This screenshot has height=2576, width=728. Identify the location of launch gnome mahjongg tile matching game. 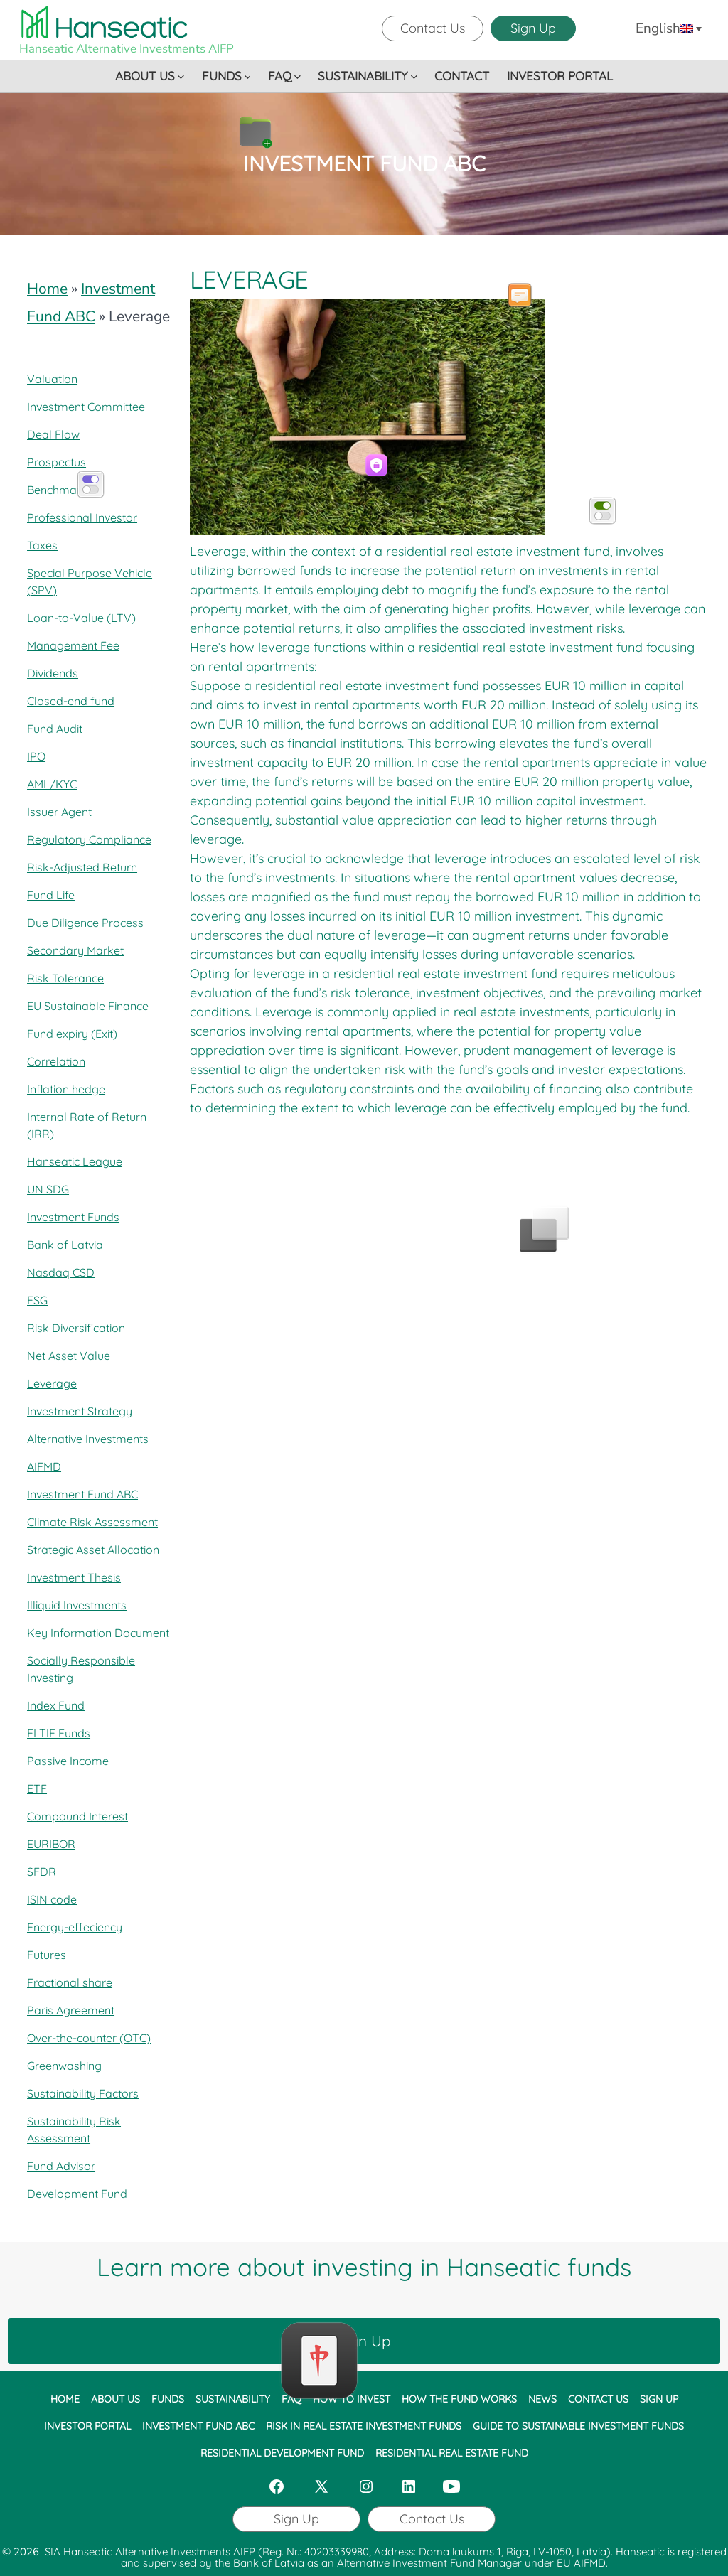
(319, 2361).